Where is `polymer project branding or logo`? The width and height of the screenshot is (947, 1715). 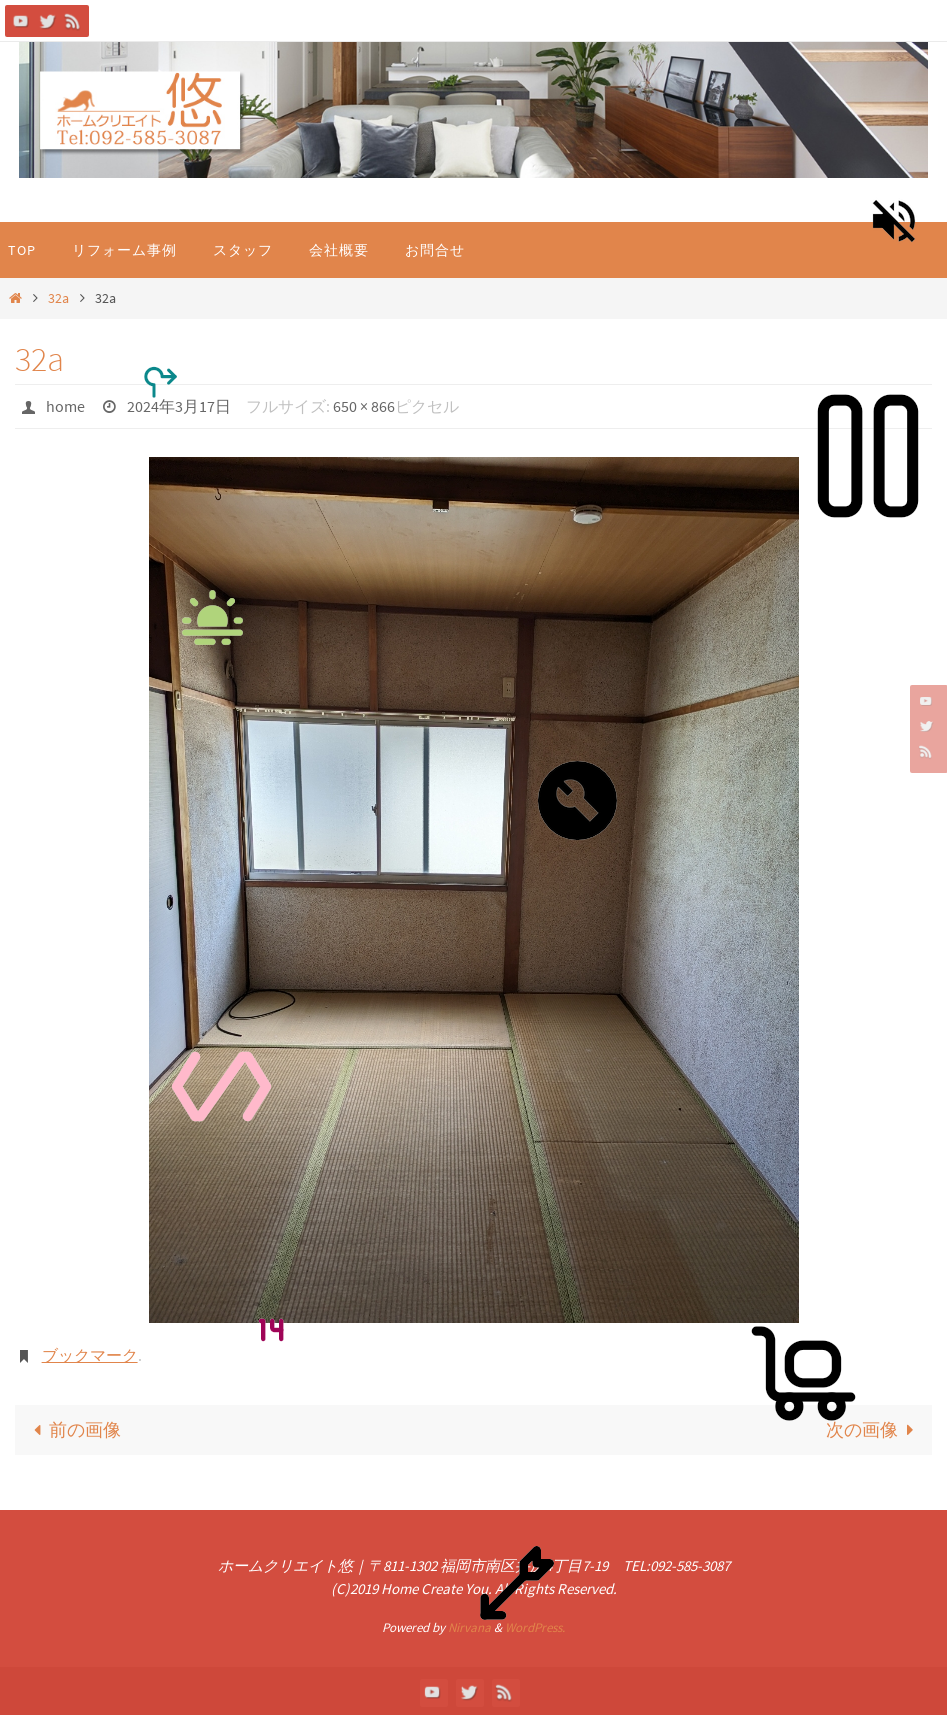 polymer project branding or logo is located at coordinates (221, 1086).